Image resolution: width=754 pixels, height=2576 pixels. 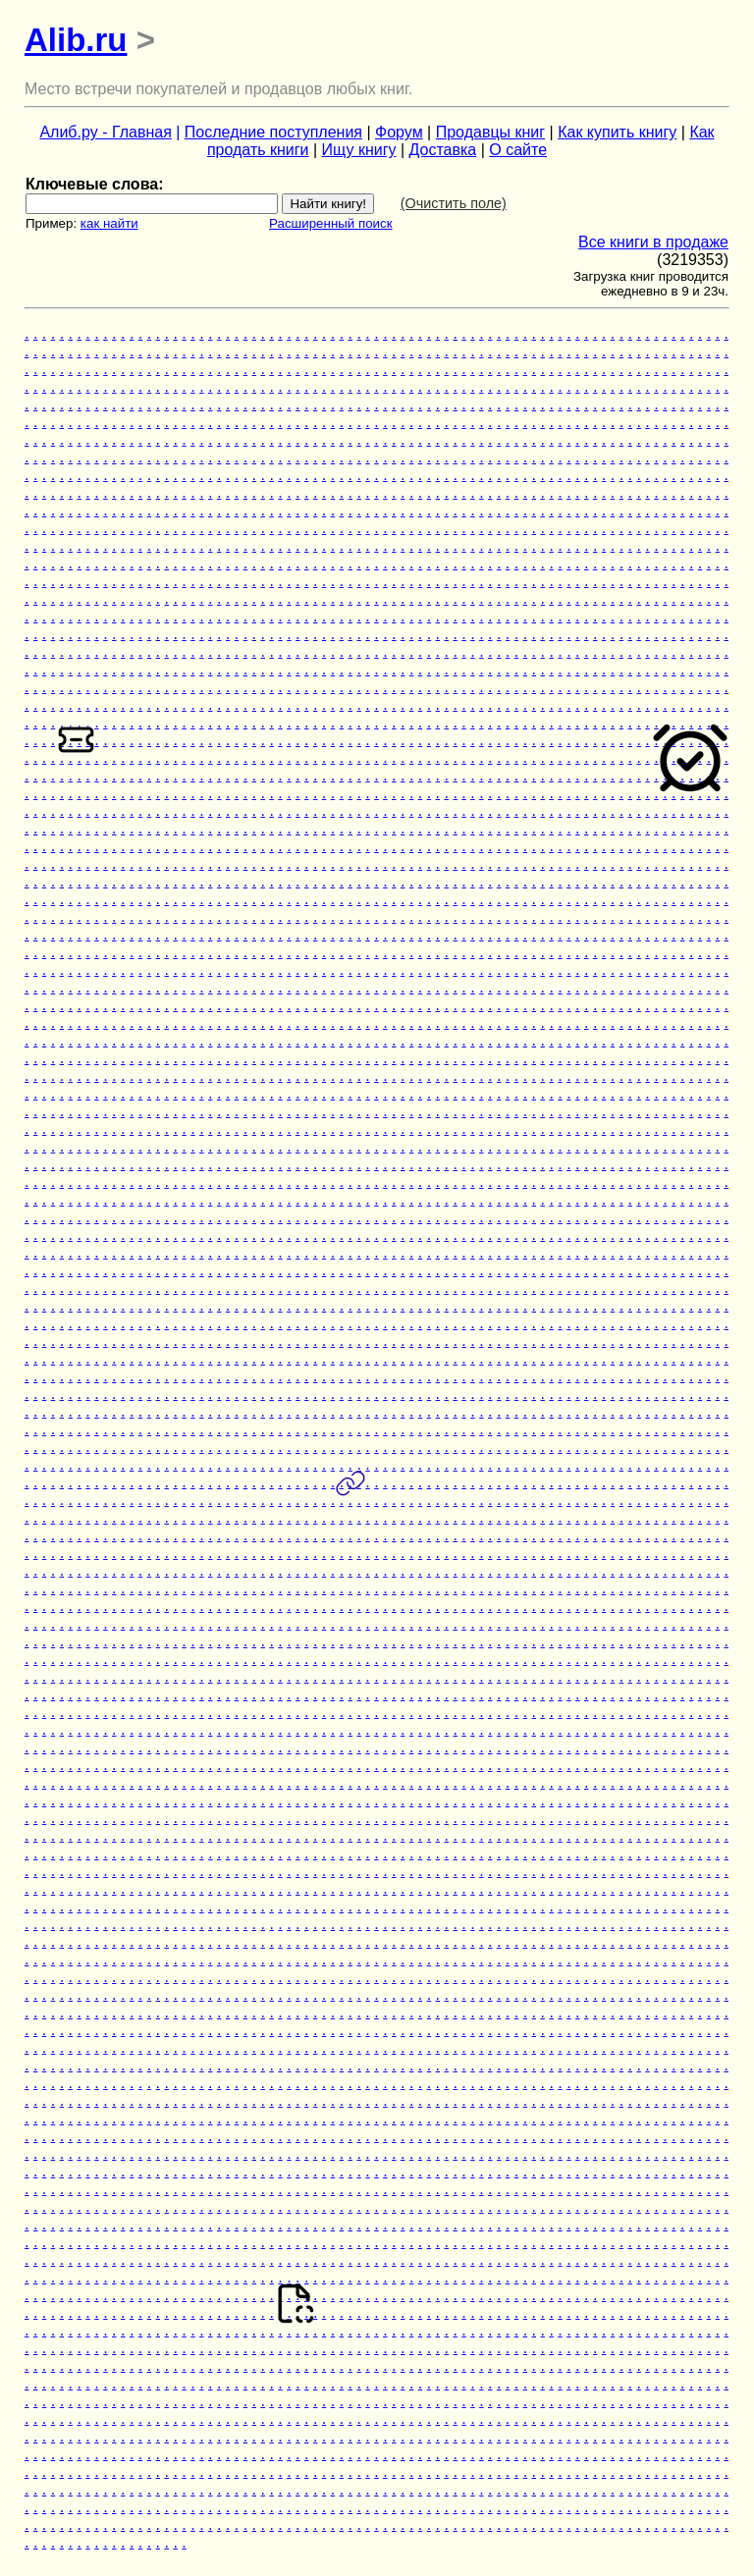 What do you see at coordinates (690, 758) in the screenshot?
I see `alarm set successfully` at bounding box center [690, 758].